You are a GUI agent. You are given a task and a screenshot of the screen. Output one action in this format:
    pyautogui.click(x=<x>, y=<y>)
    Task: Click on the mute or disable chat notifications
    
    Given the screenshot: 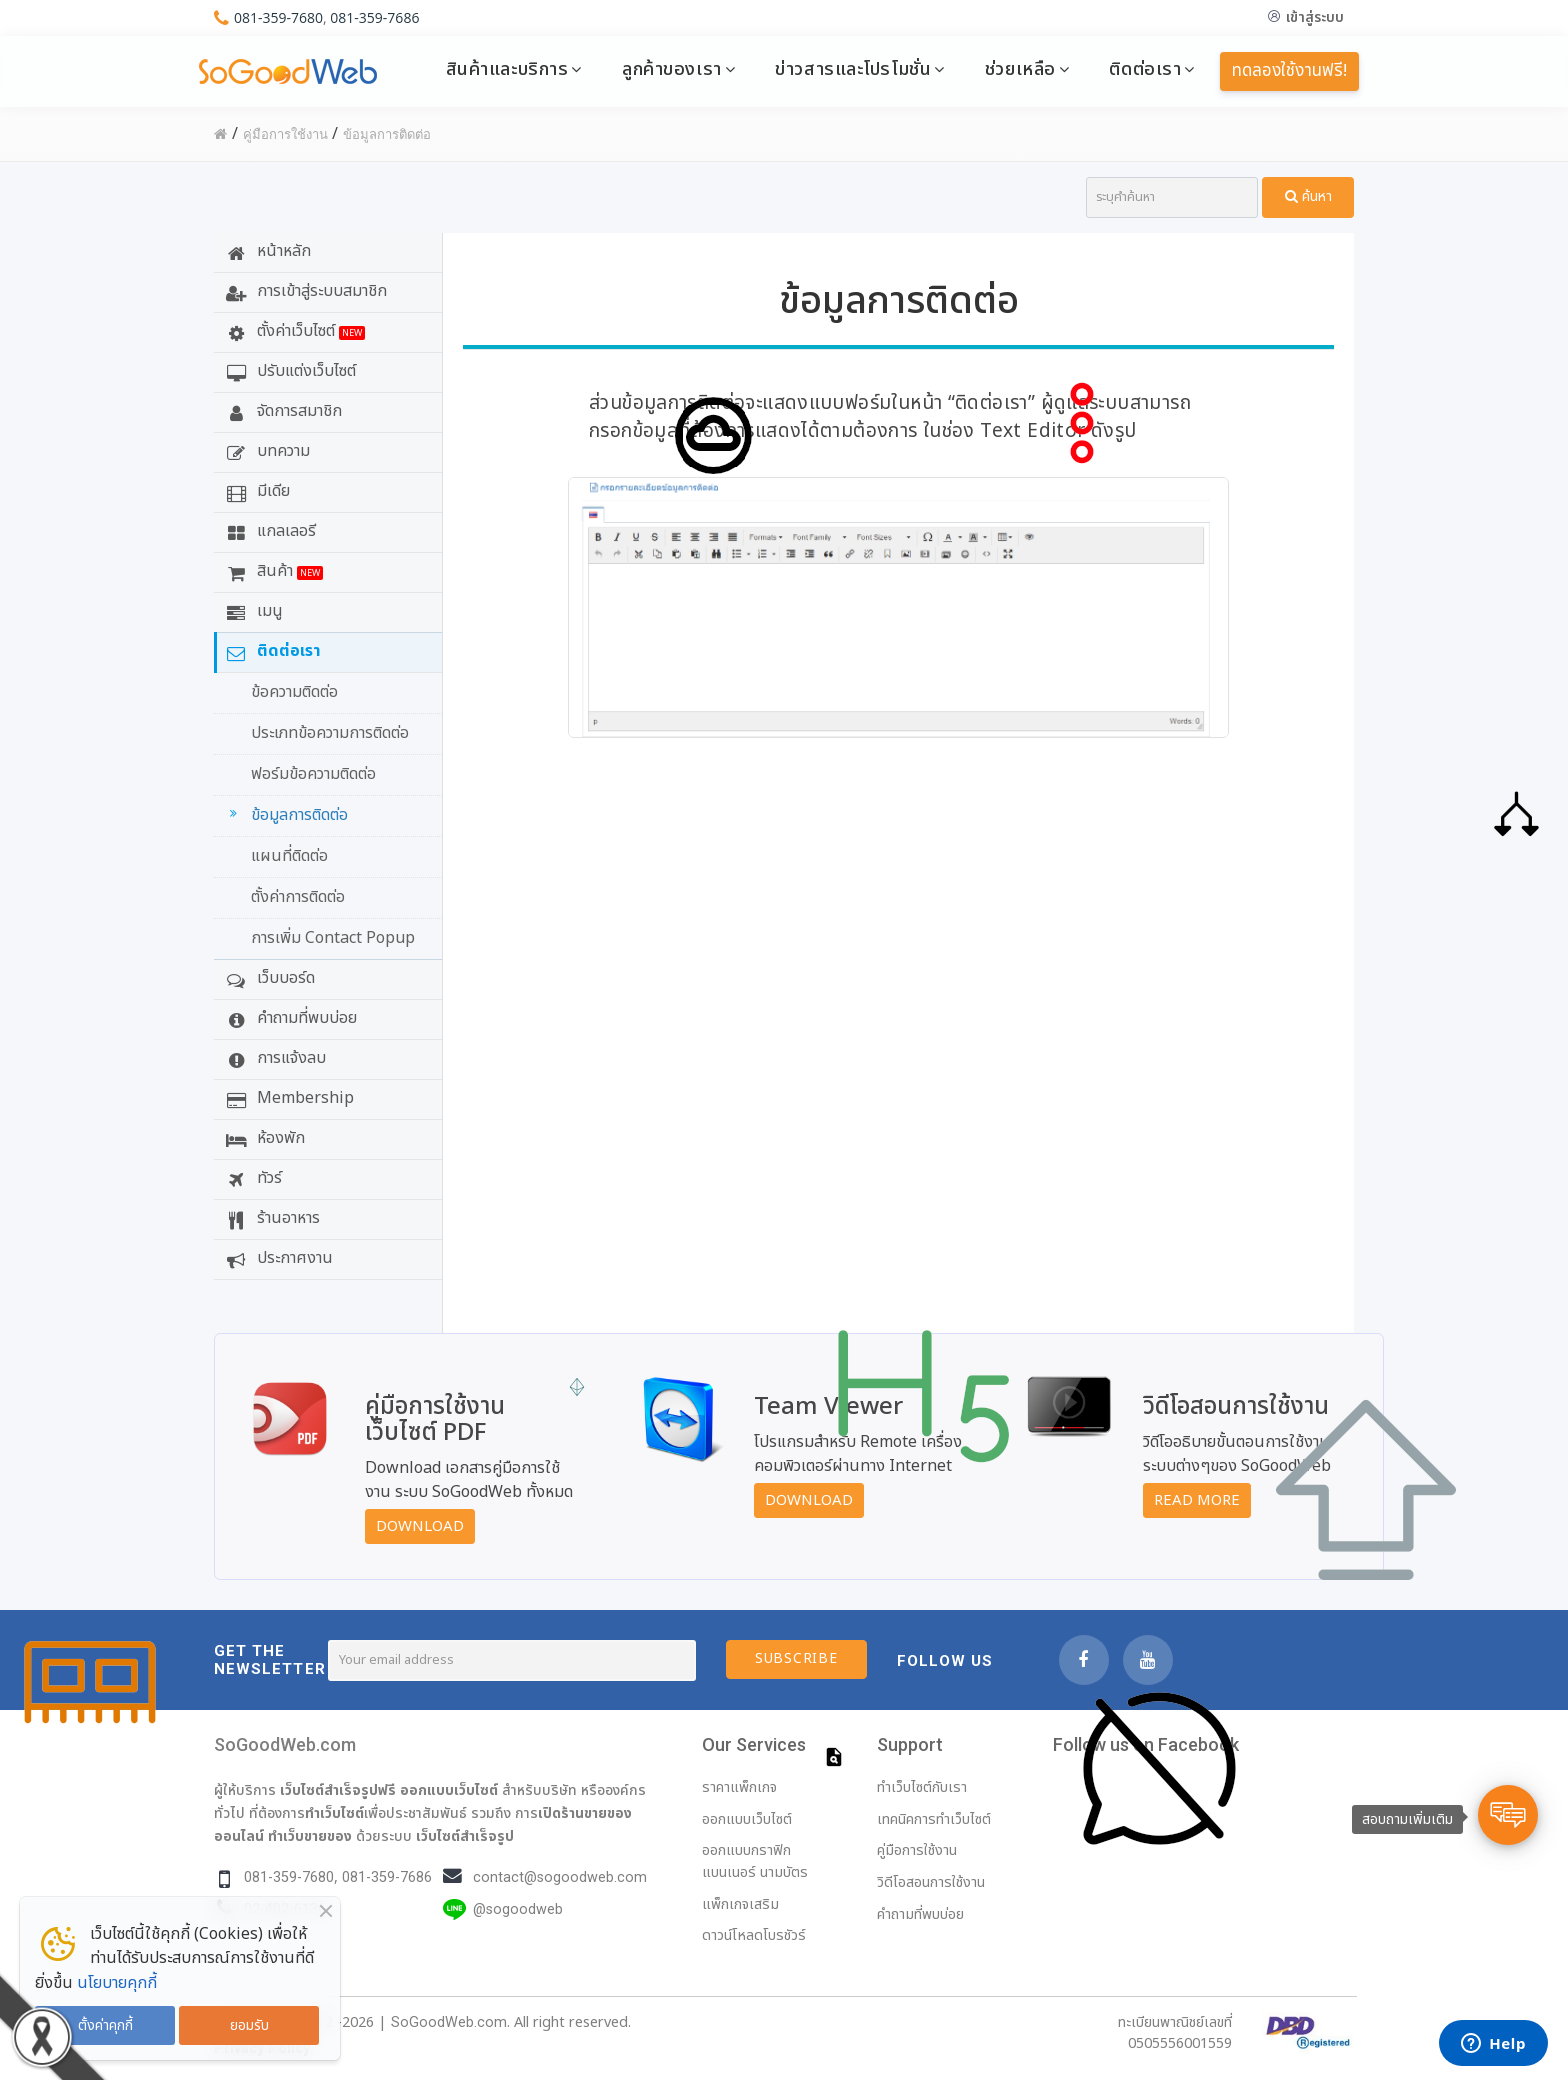 What is the action you would take?
    pyautogui.click(x=1159, y=1768)
    